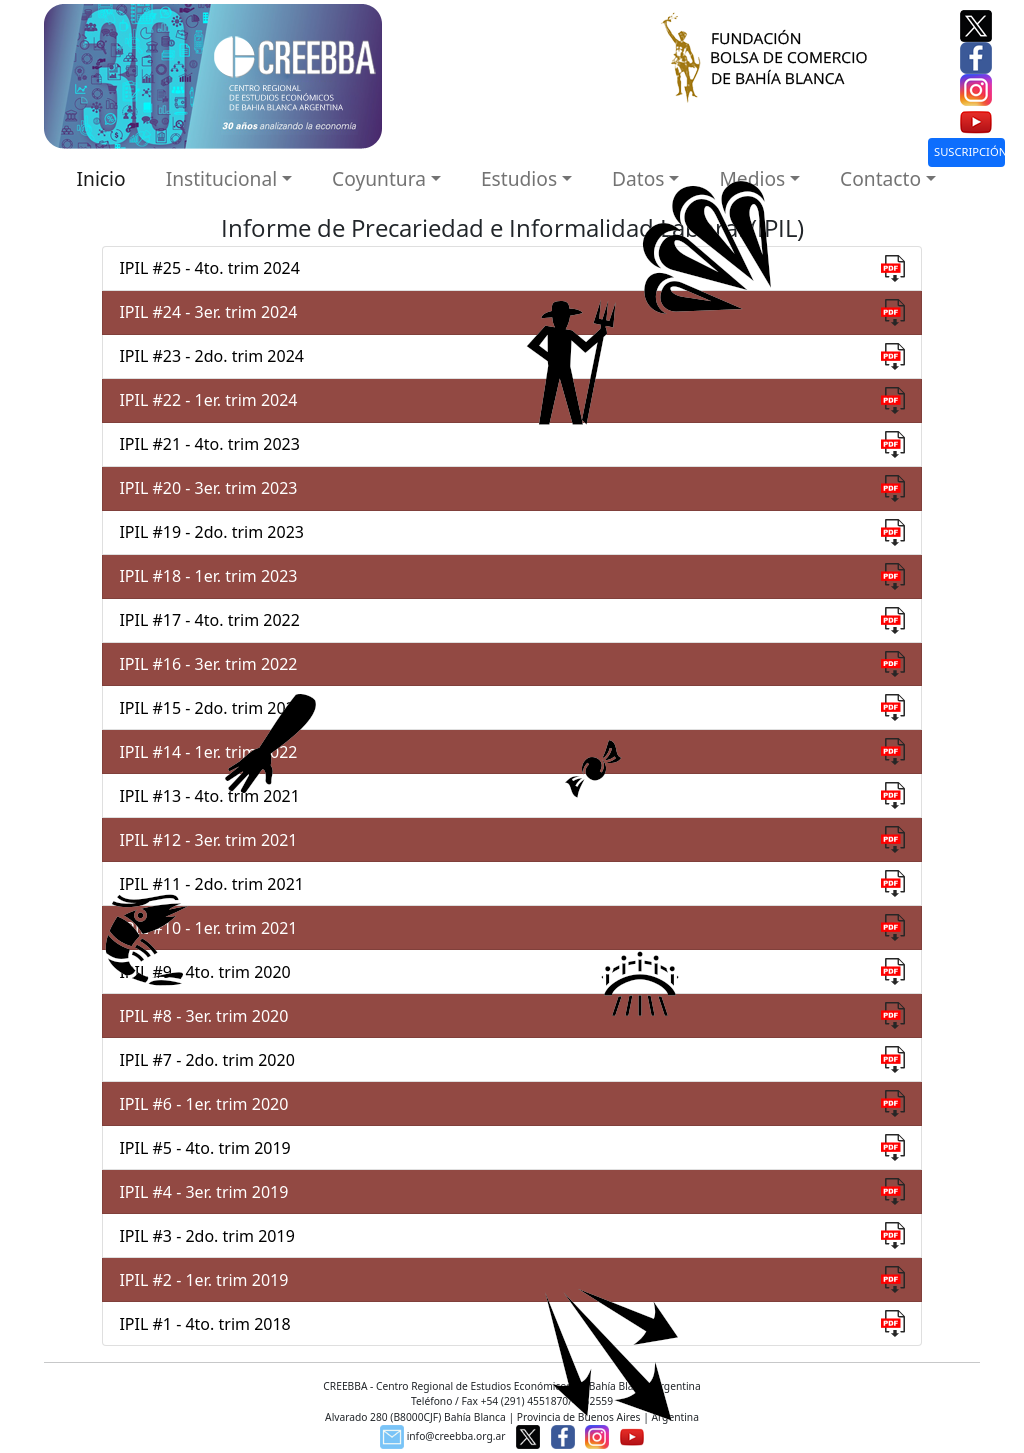  What do you see at coordinates (270, 743) in the screenshot?
I see `select arm or forearm body part` at bounding box center [270, 743].